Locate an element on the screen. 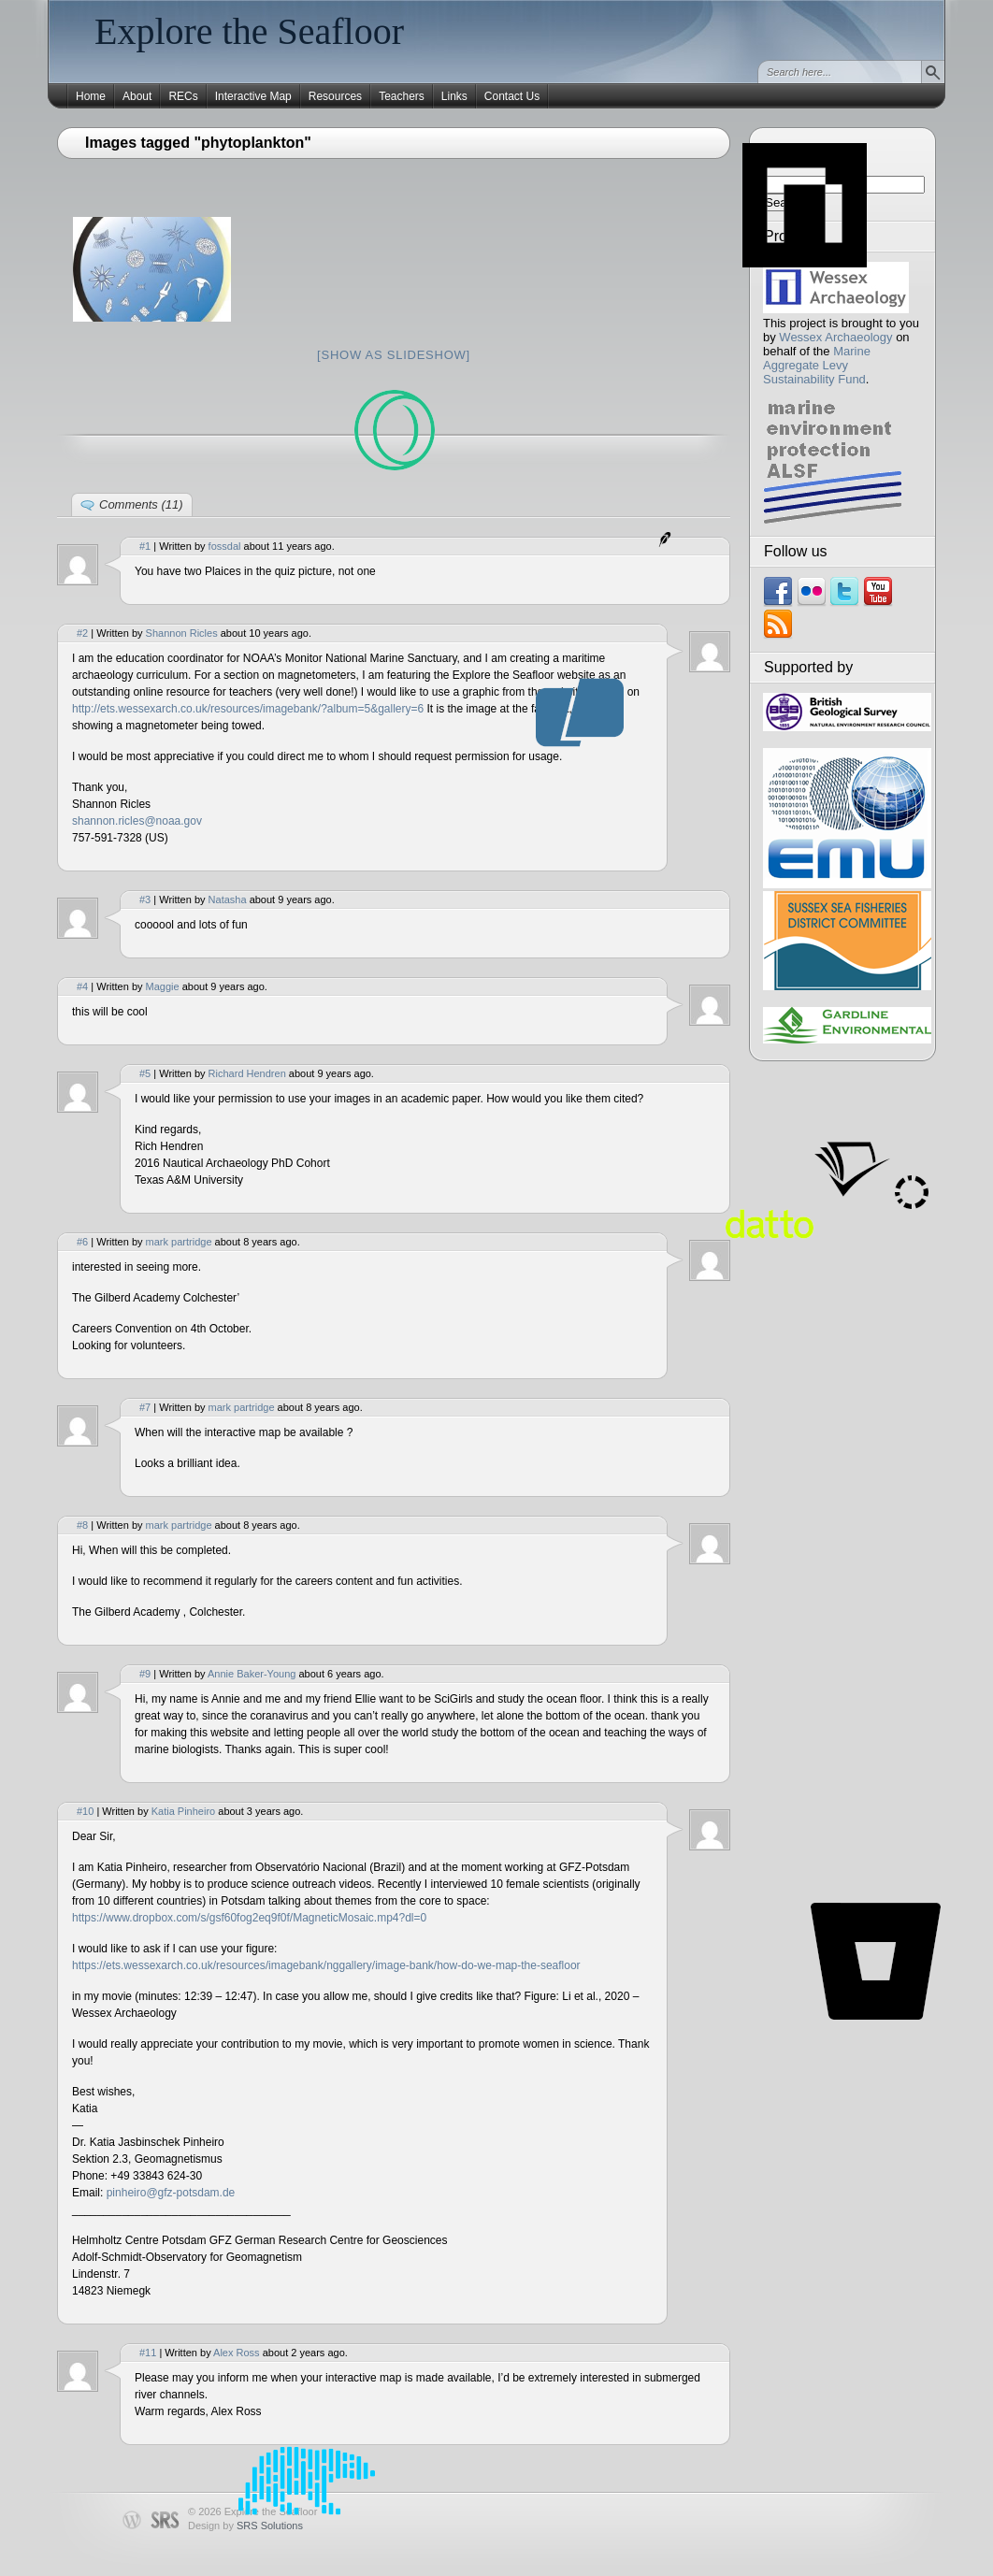 This screenshot has height=2576, width=993. datto company logo is located at coordinates (770, 1224).